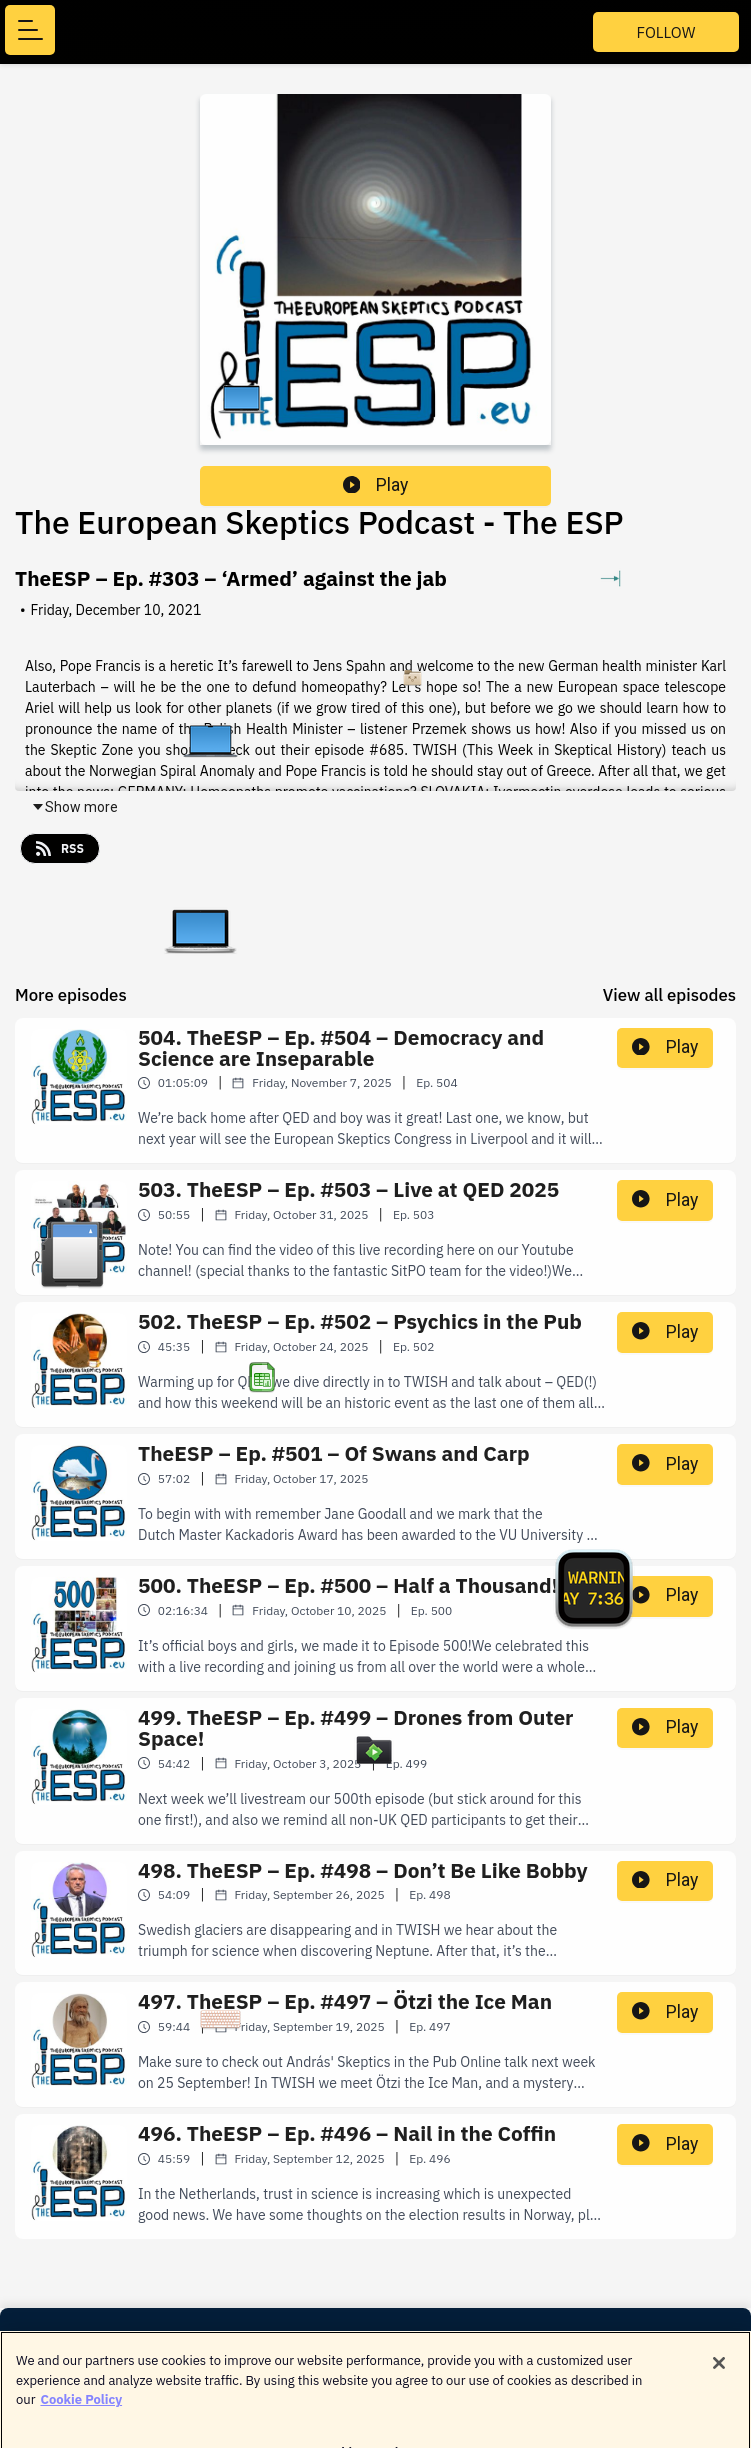 The height and width of the screenshot is (2448, 751). Describe the element at coordinates (610, 578) in the screenshot. I see `jump to the last item in a list` at that location.